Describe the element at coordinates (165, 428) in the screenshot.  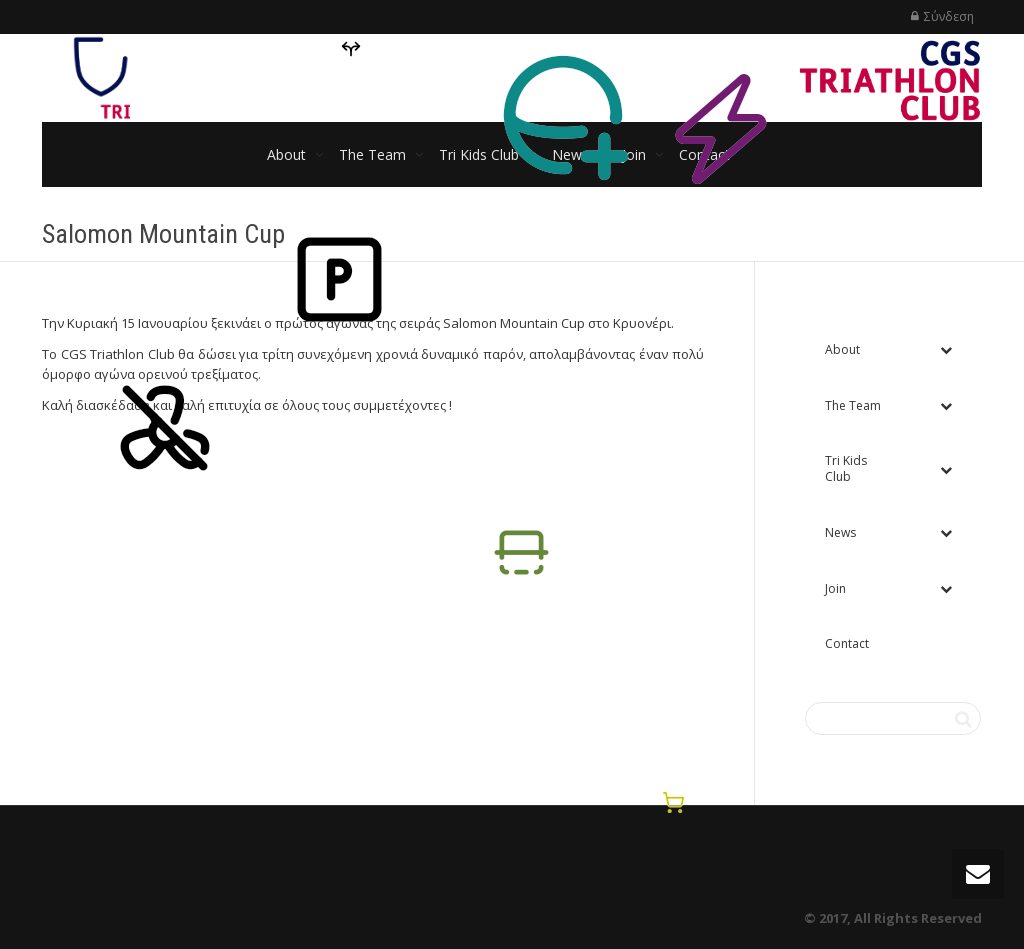
I see `disable propeller or fan function` at that location.